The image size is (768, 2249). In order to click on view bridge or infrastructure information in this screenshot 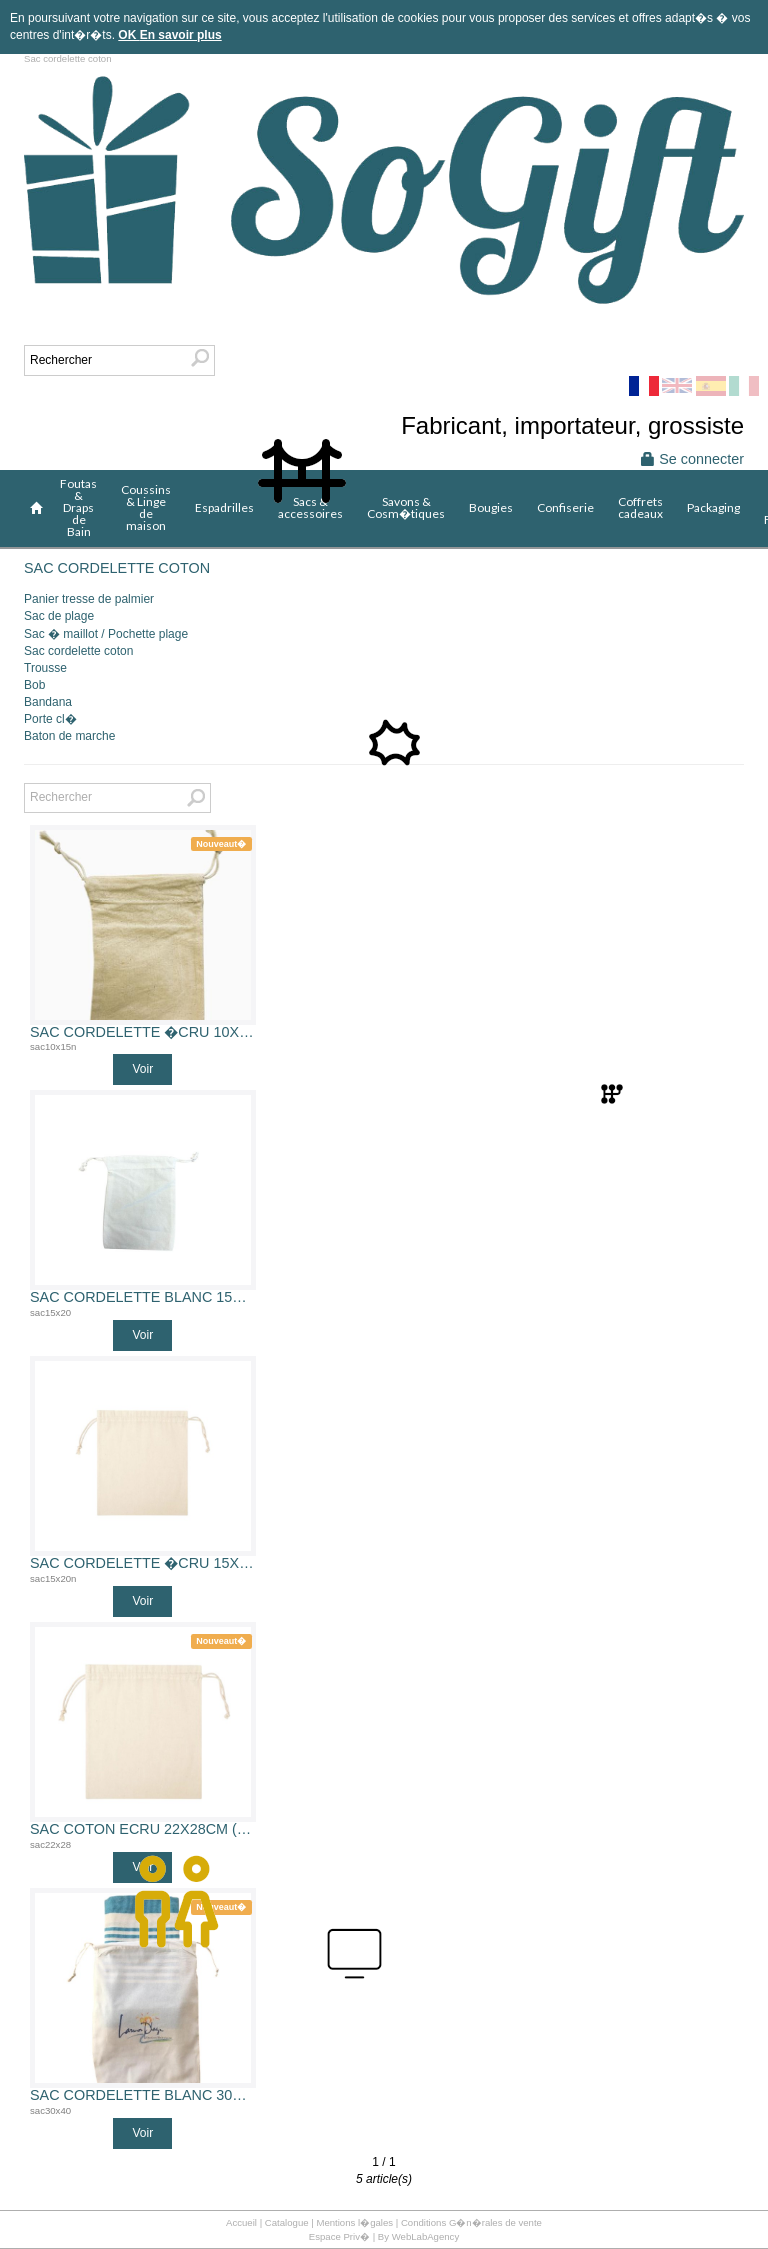, I will do `click(302, 471)`.